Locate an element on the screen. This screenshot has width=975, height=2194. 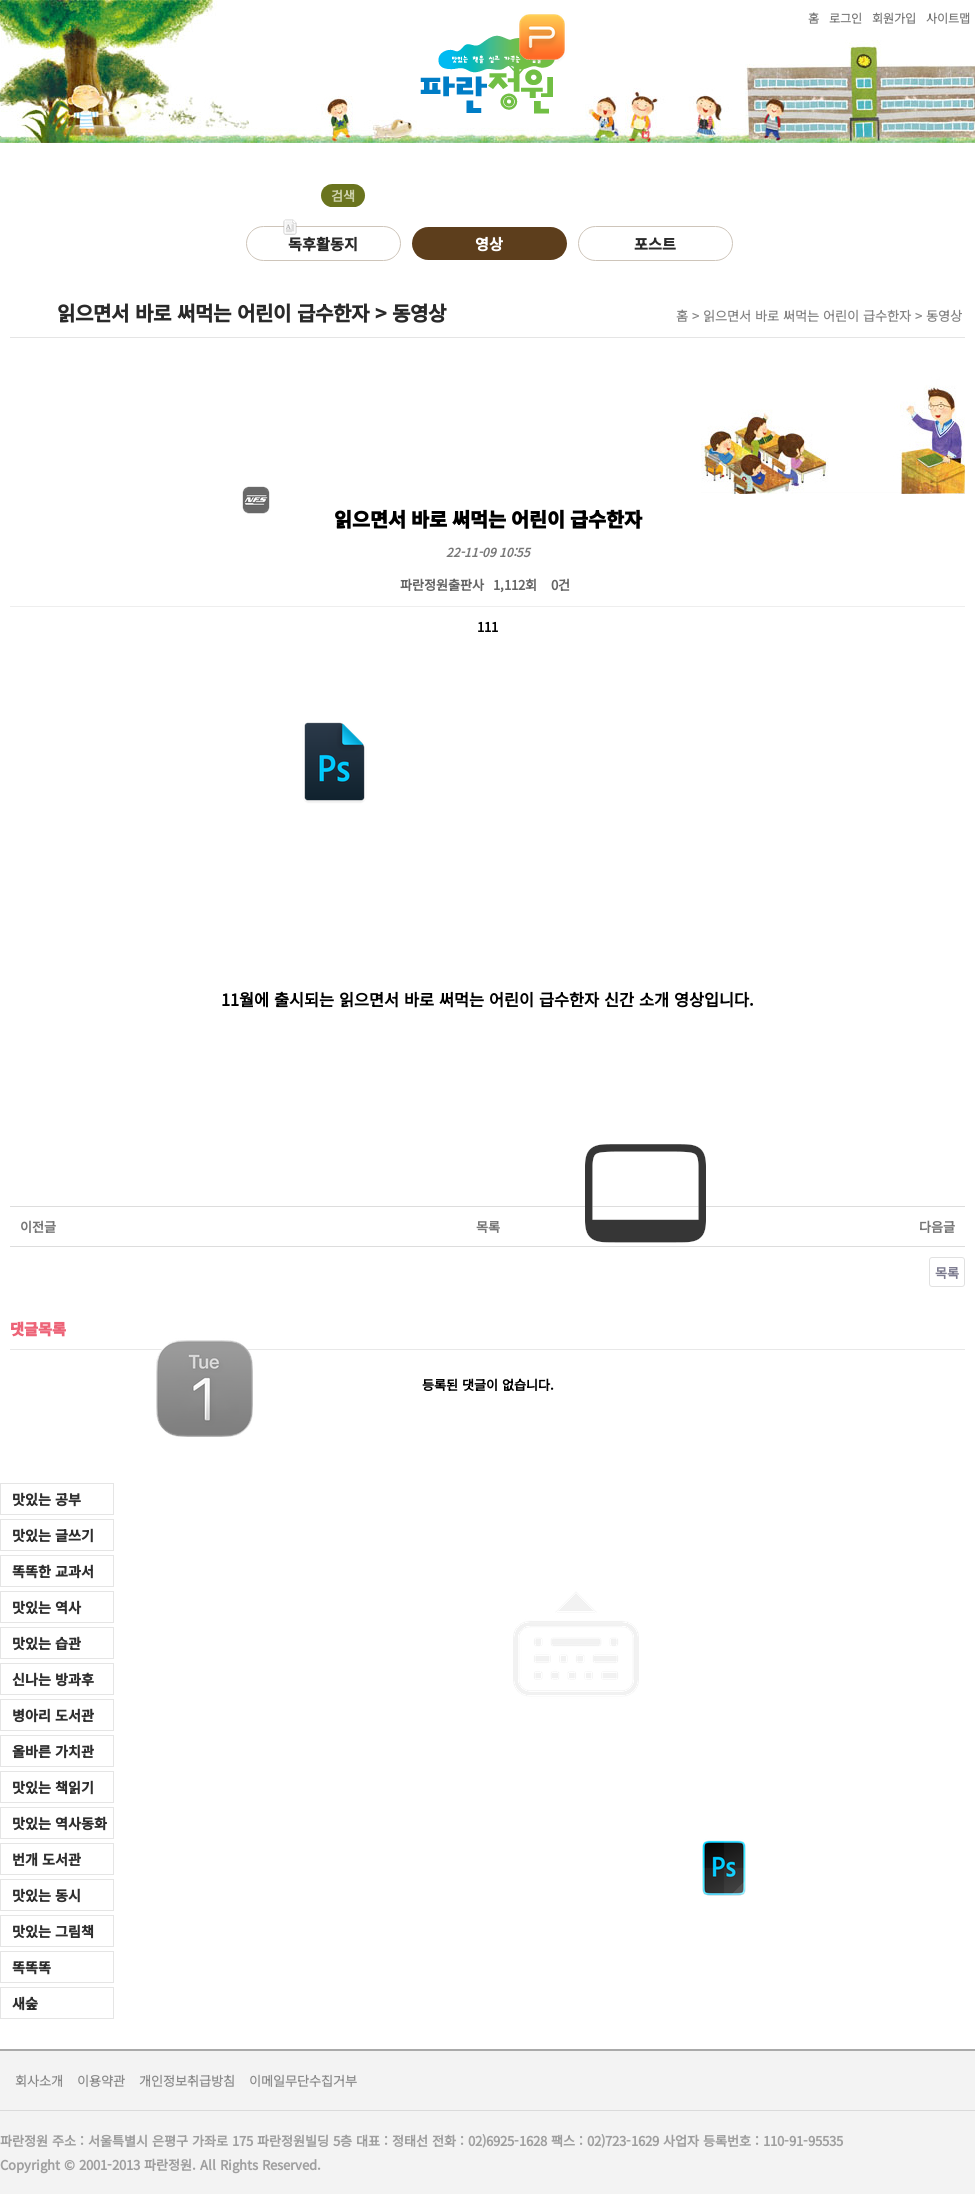
launch need for speed underground 2 game is located at coordinates (256, 500).